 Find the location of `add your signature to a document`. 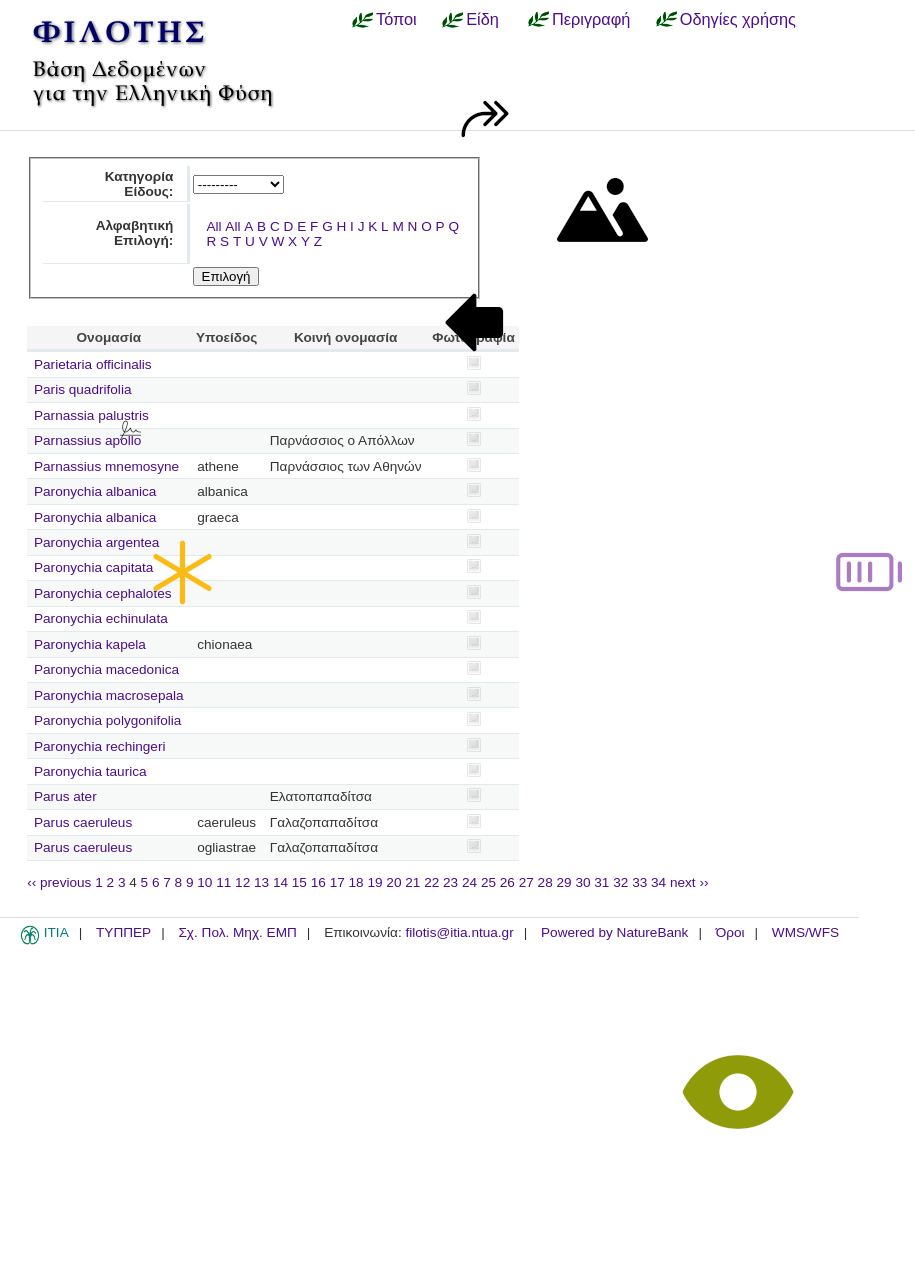

add your signature to a document is located at coordinates (130, 430).